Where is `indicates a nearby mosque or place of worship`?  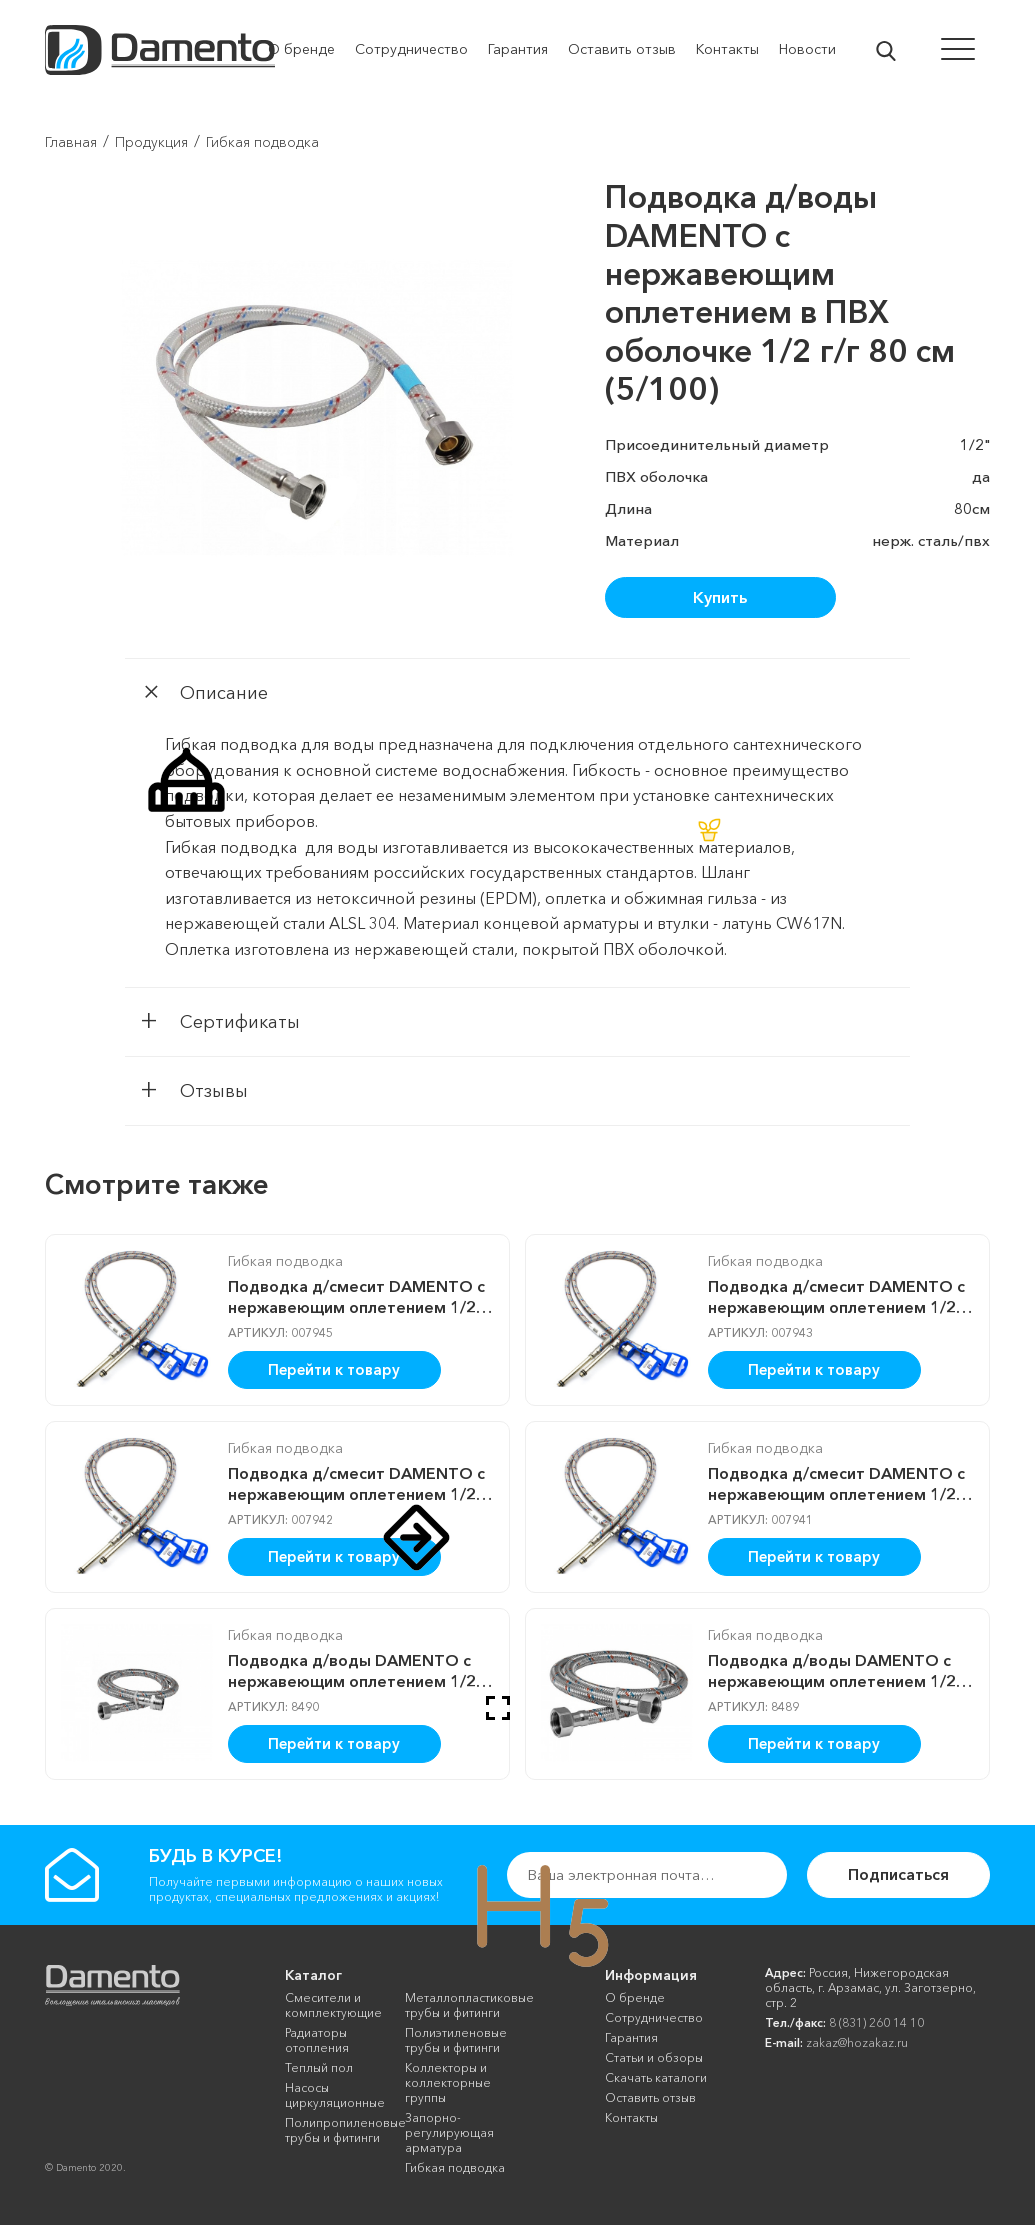
indicates a nearby mosque or place of worship is located at coordinates (186, 783).